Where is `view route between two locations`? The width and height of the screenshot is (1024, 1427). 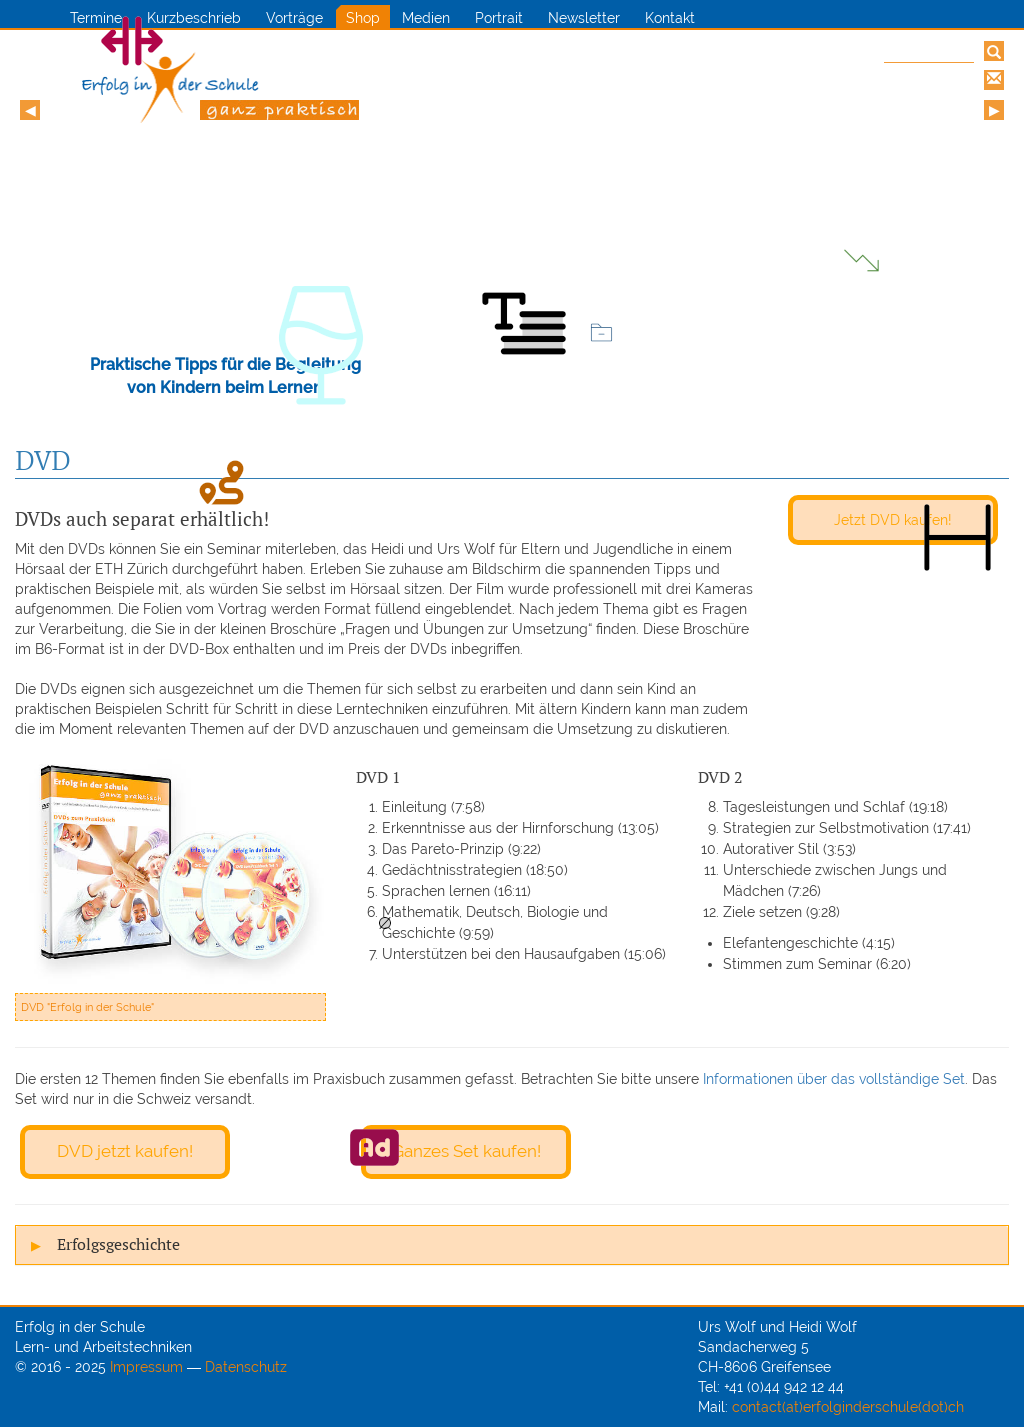
view route between two locations is located at coordinates (221, 482).